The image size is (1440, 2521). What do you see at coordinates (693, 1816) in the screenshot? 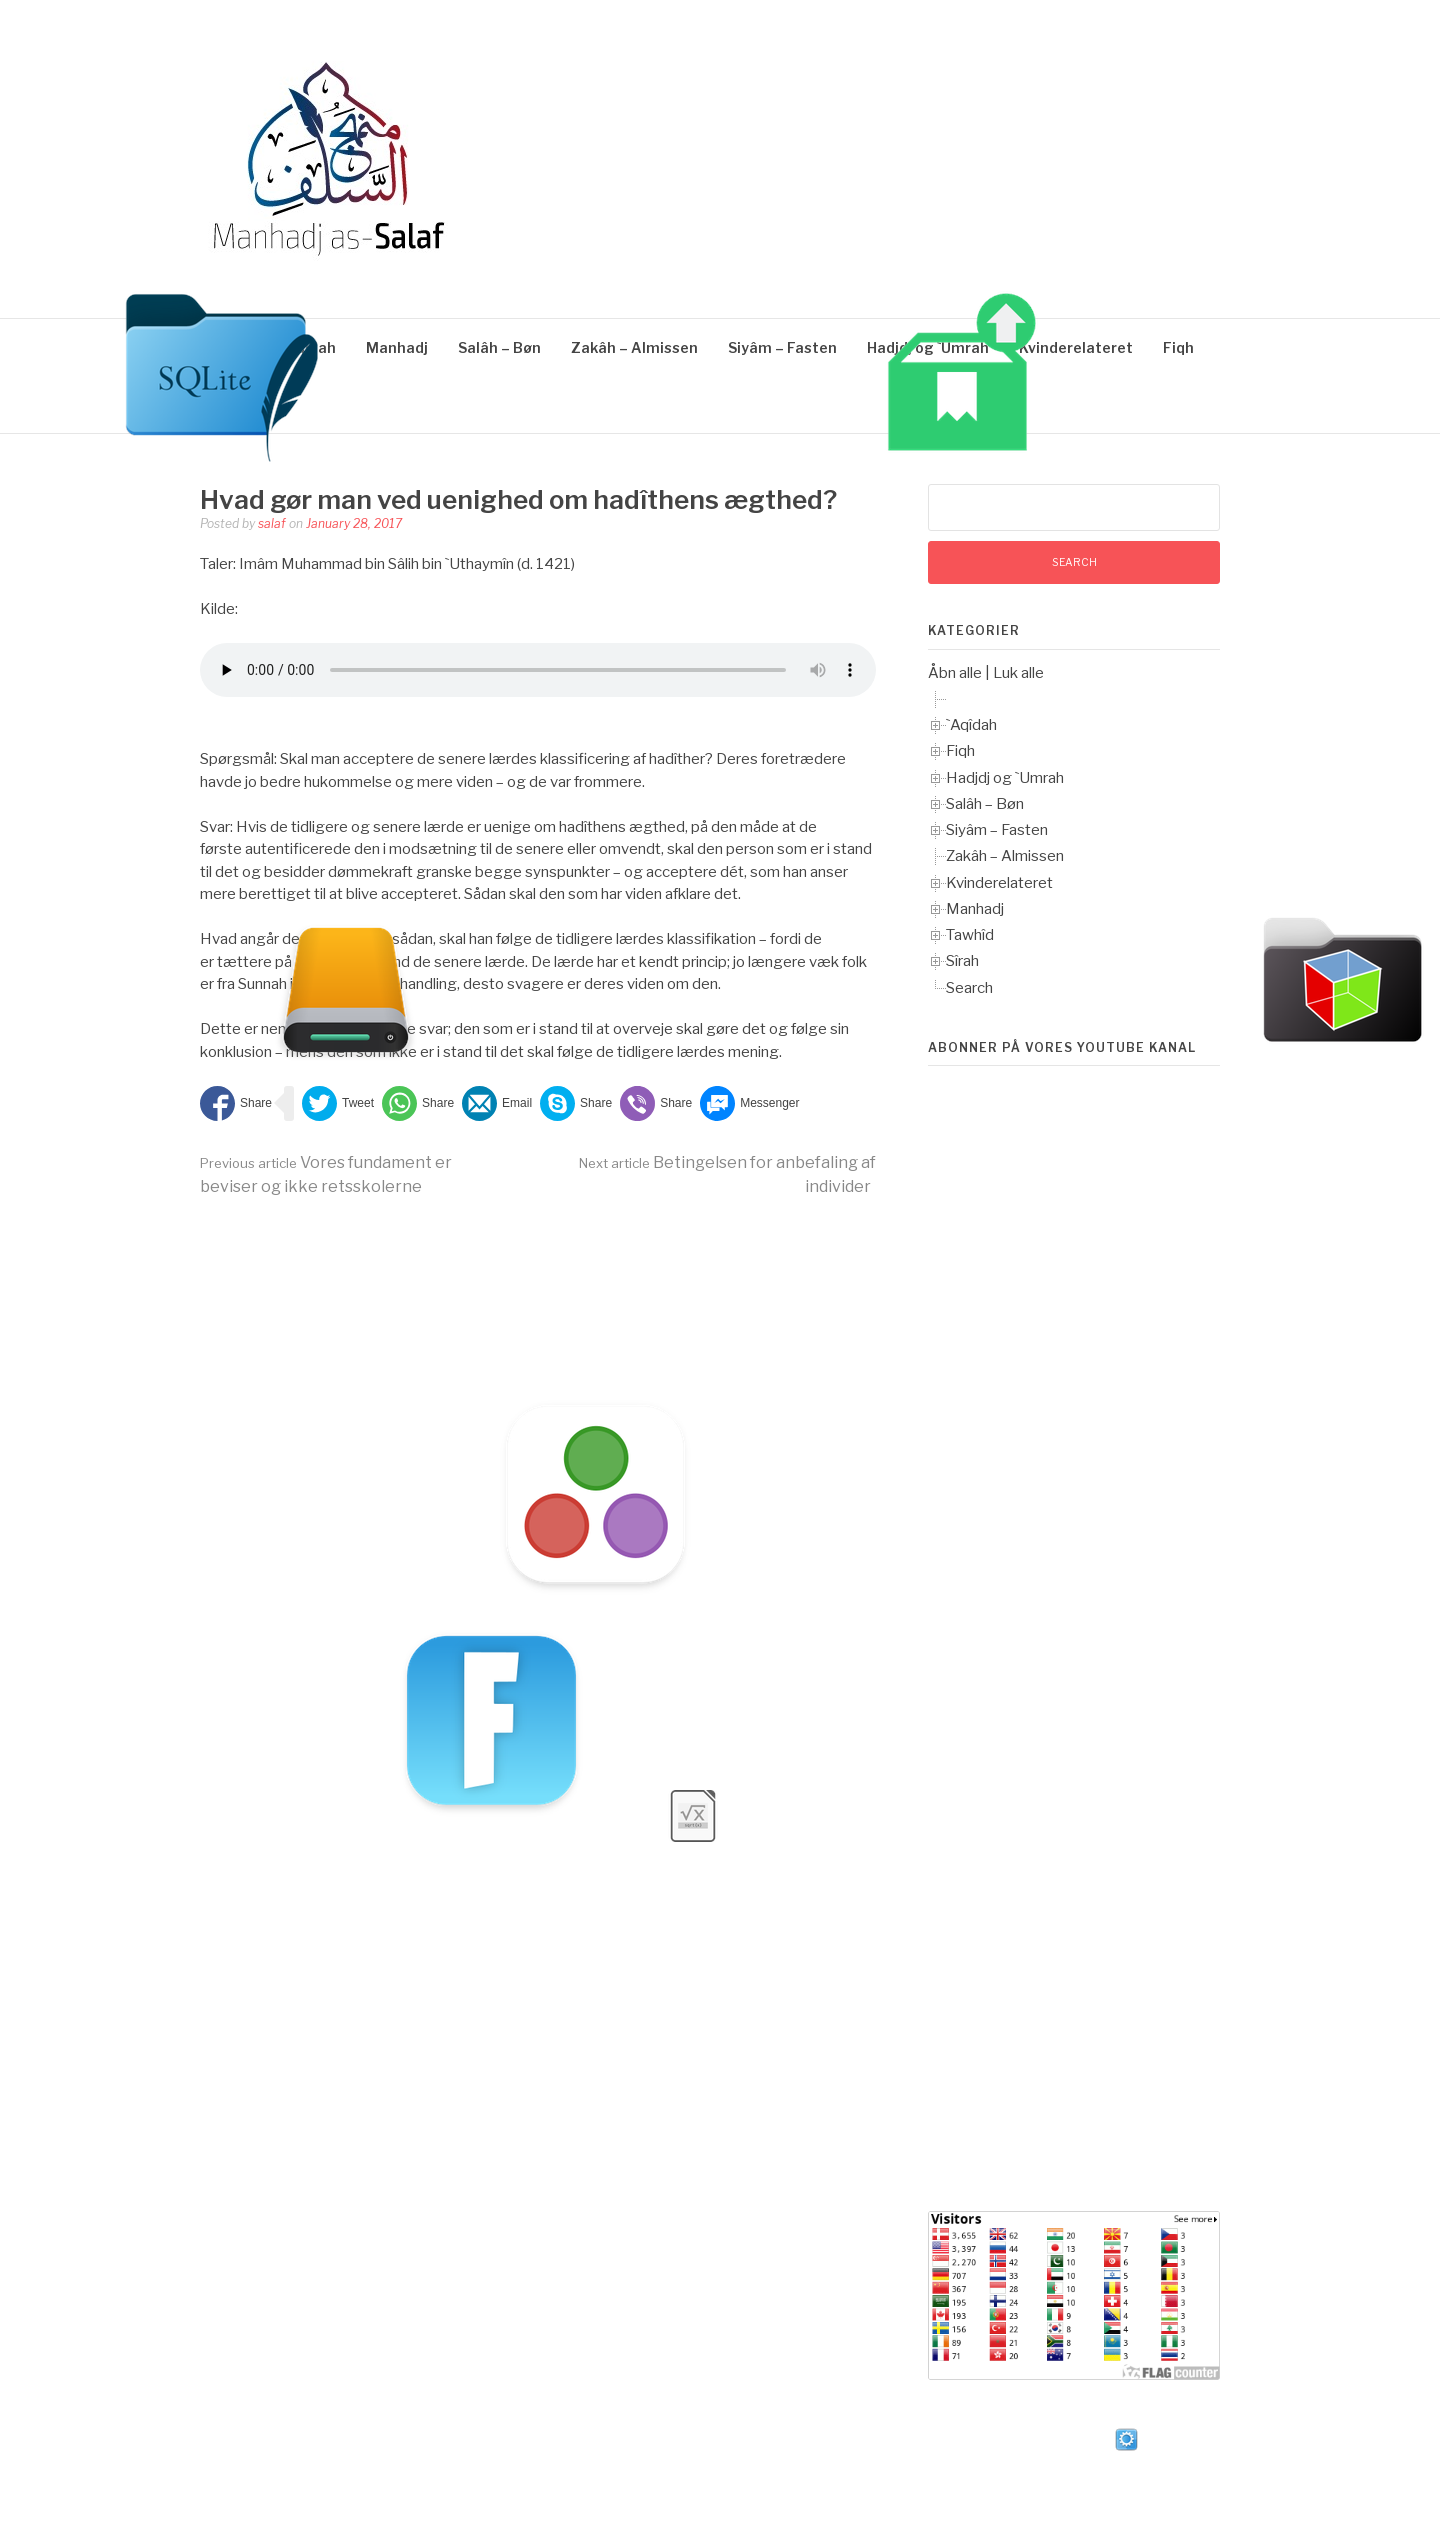
I see `open a libreoffice math formula document` at bounding box center [693, 1816].